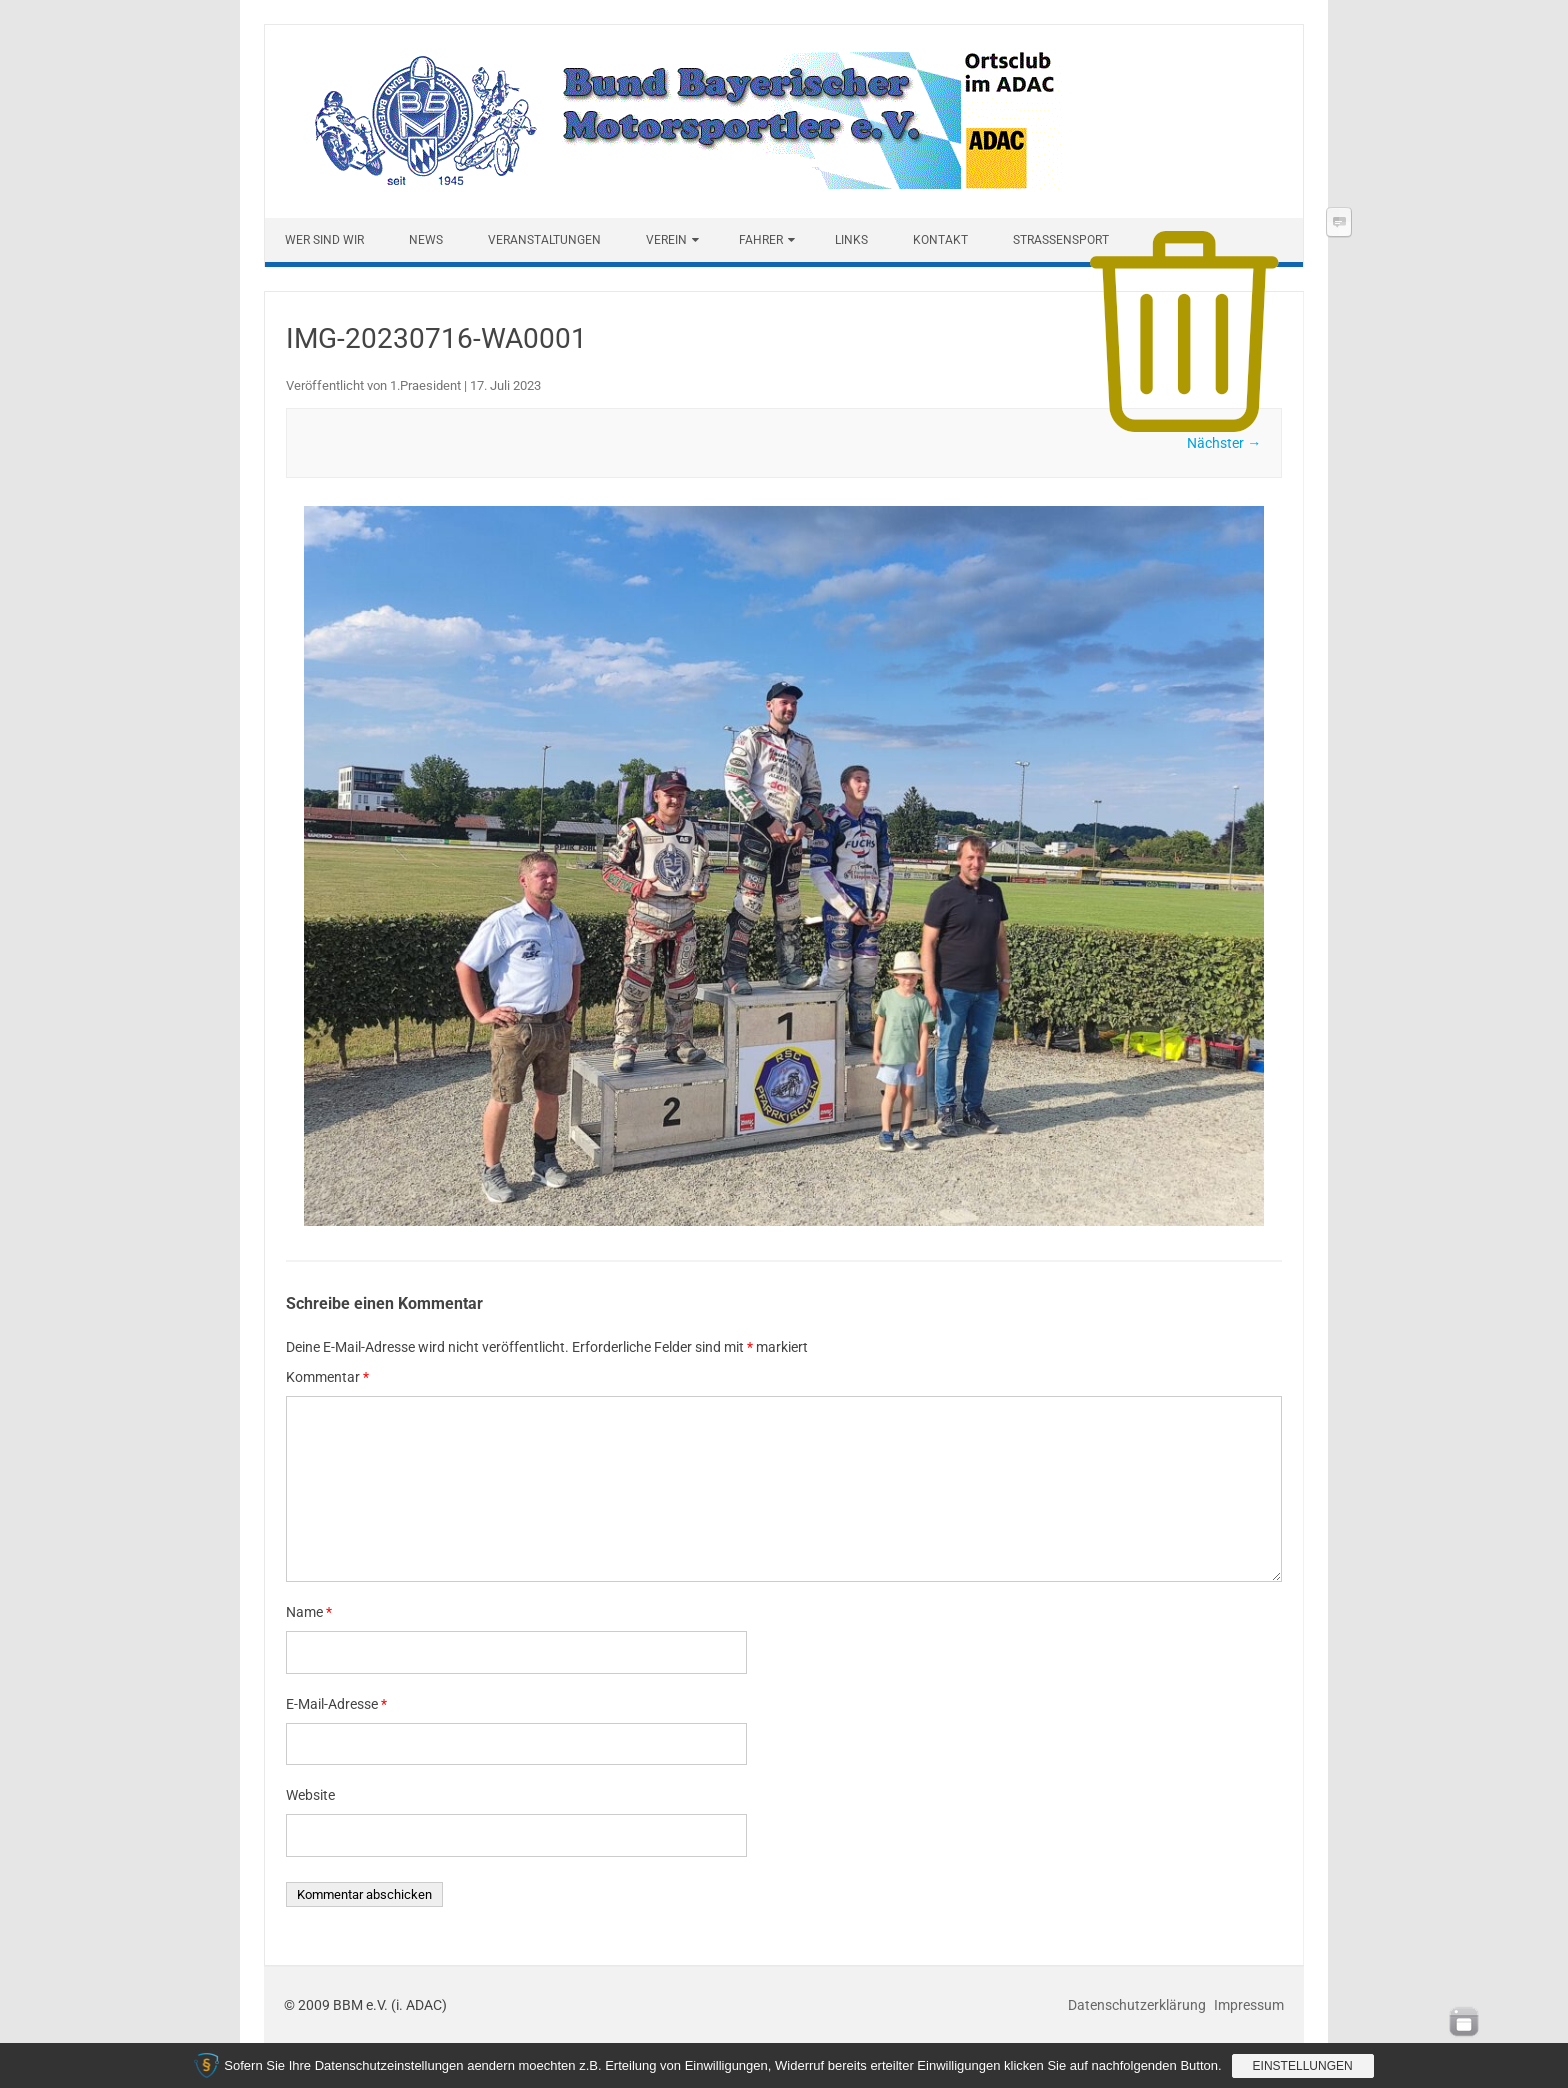 This screenshot has width=1568, height=2088. I want to click on duplicate the current window, so click(1464, 2022).